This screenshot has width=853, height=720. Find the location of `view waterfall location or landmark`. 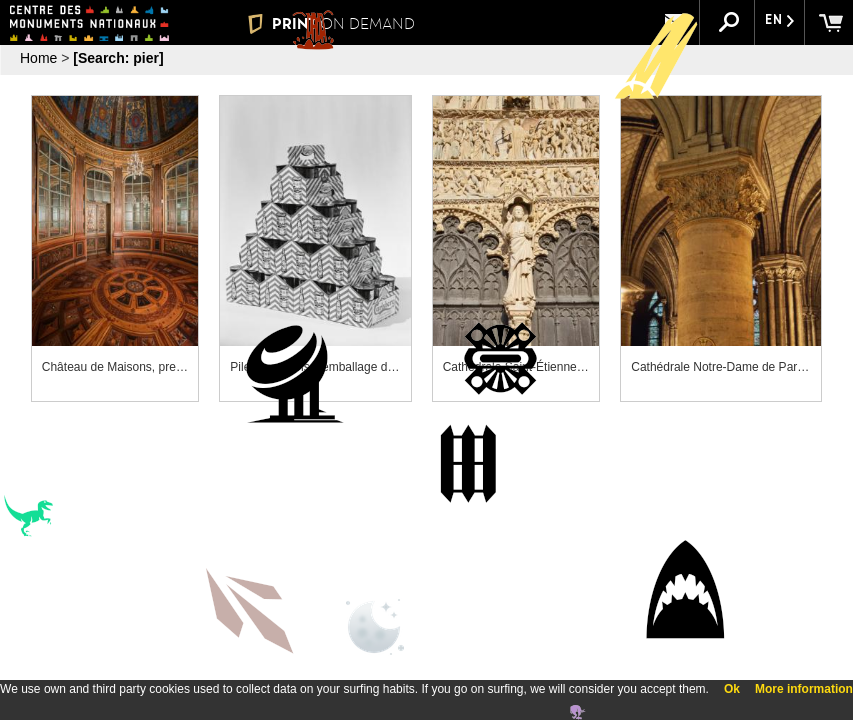

view waterfall location or landmark is located at coordinates (313, 30).